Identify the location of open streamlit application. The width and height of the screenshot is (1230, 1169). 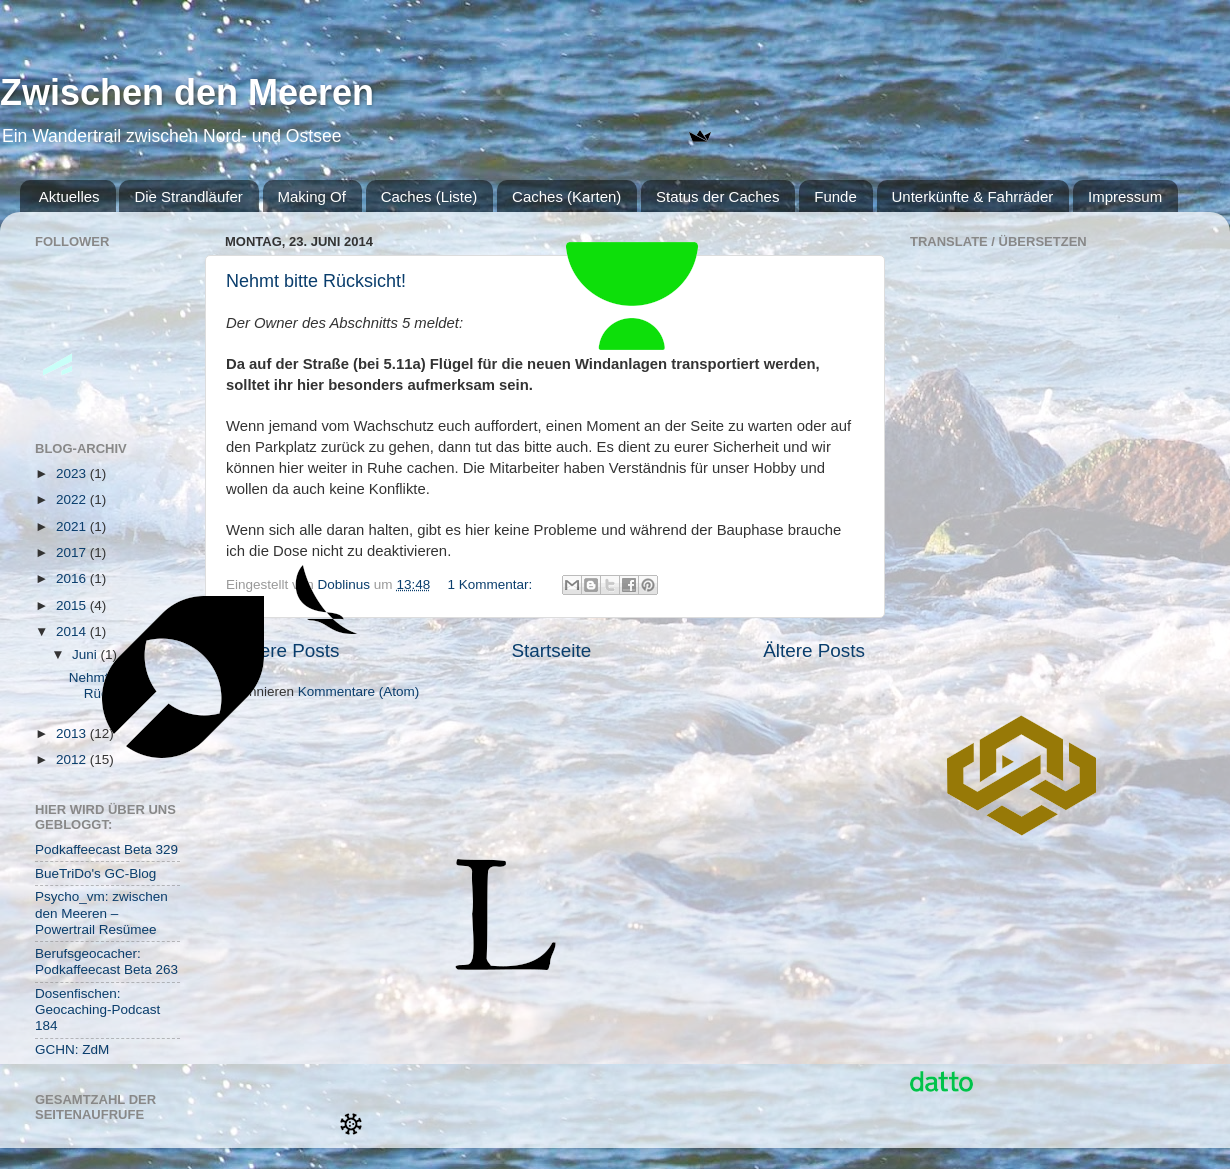
(700, 136).